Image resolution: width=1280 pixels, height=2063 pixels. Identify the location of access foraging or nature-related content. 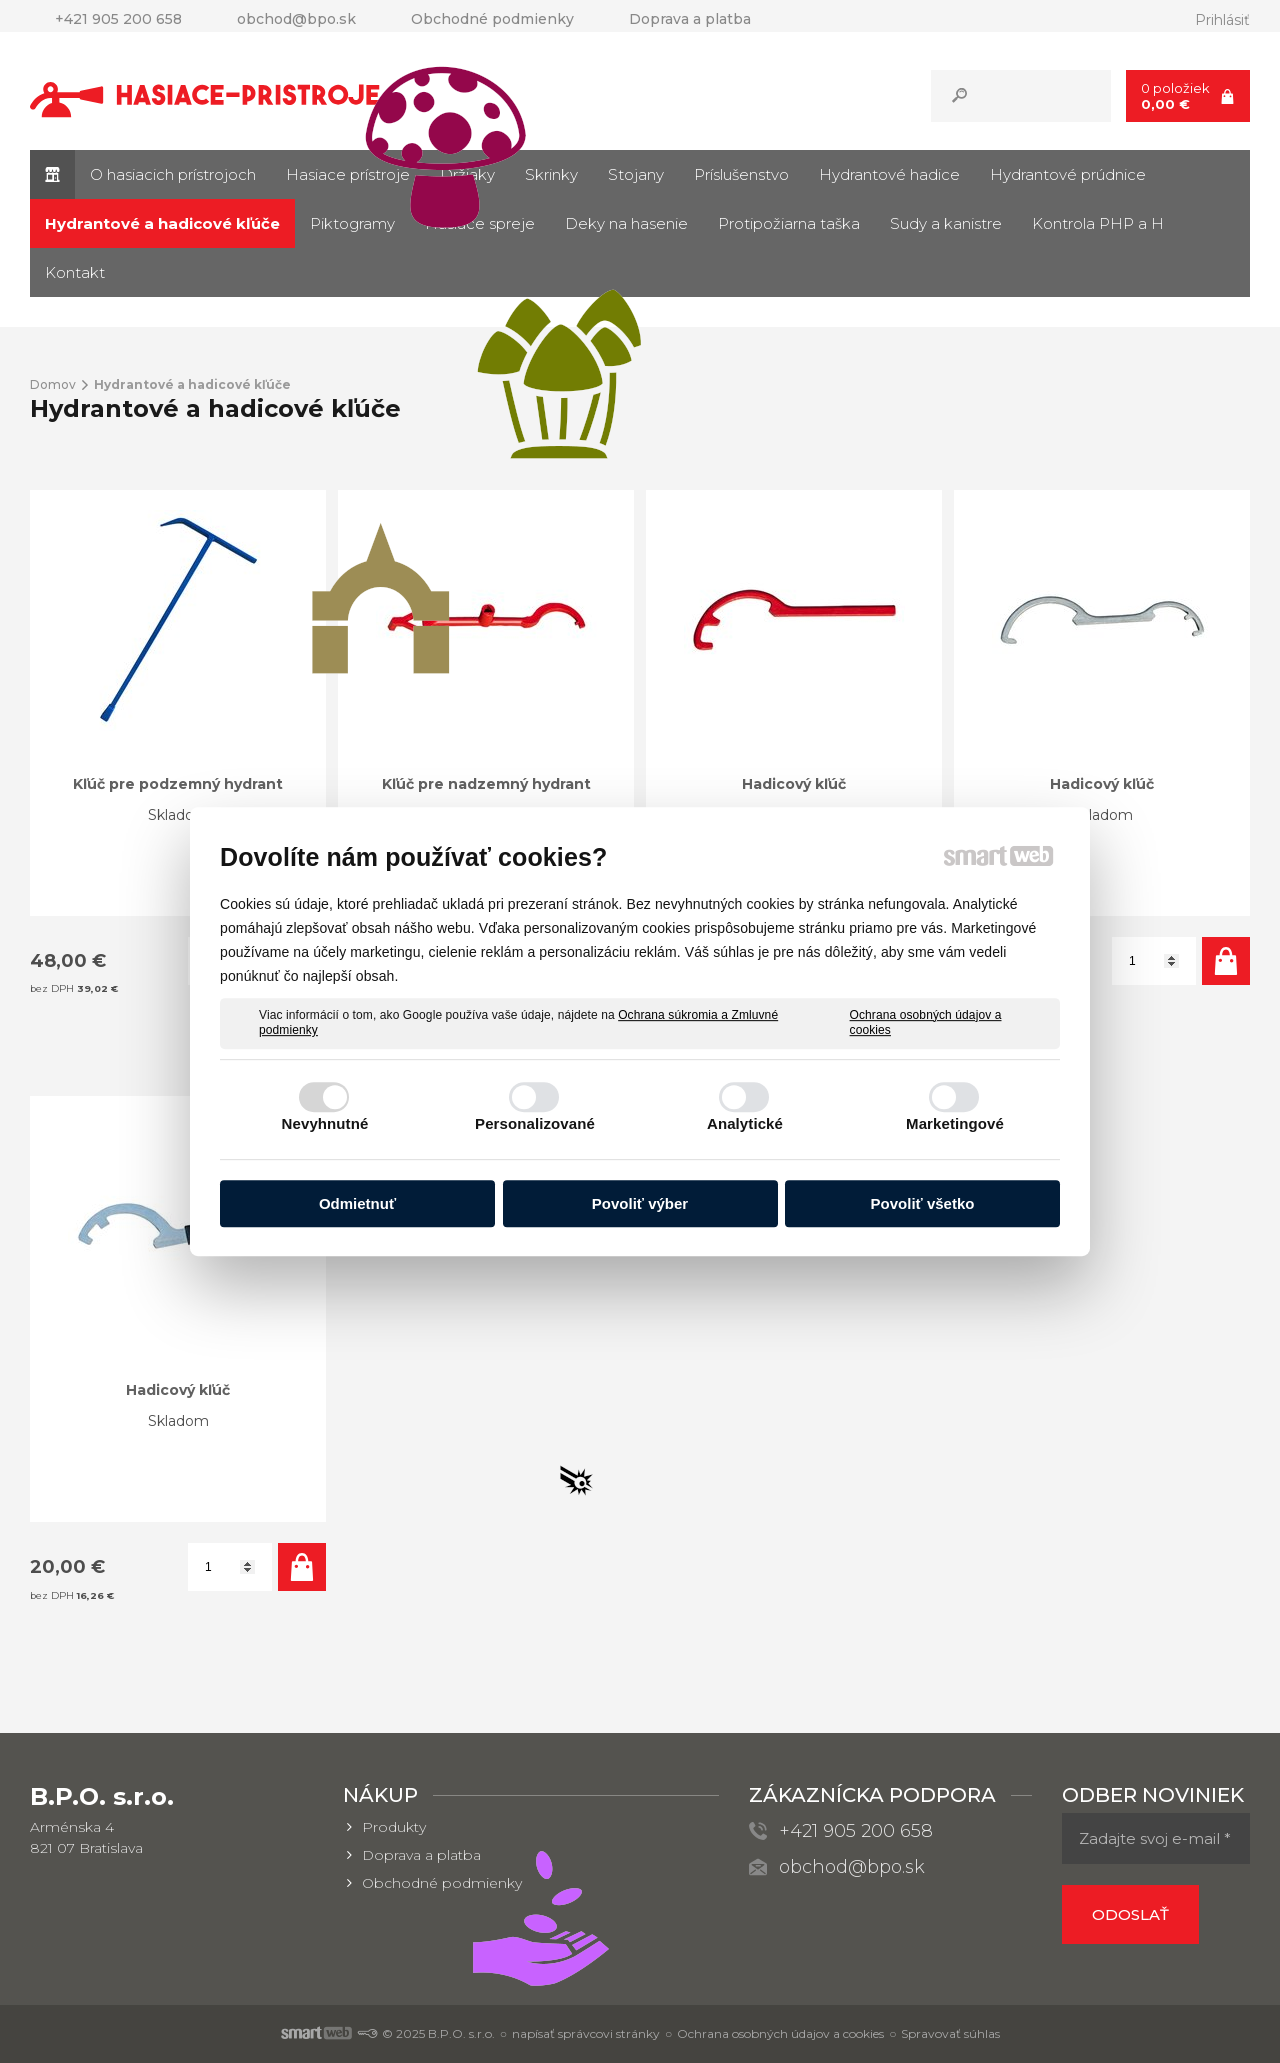
(559, 373).